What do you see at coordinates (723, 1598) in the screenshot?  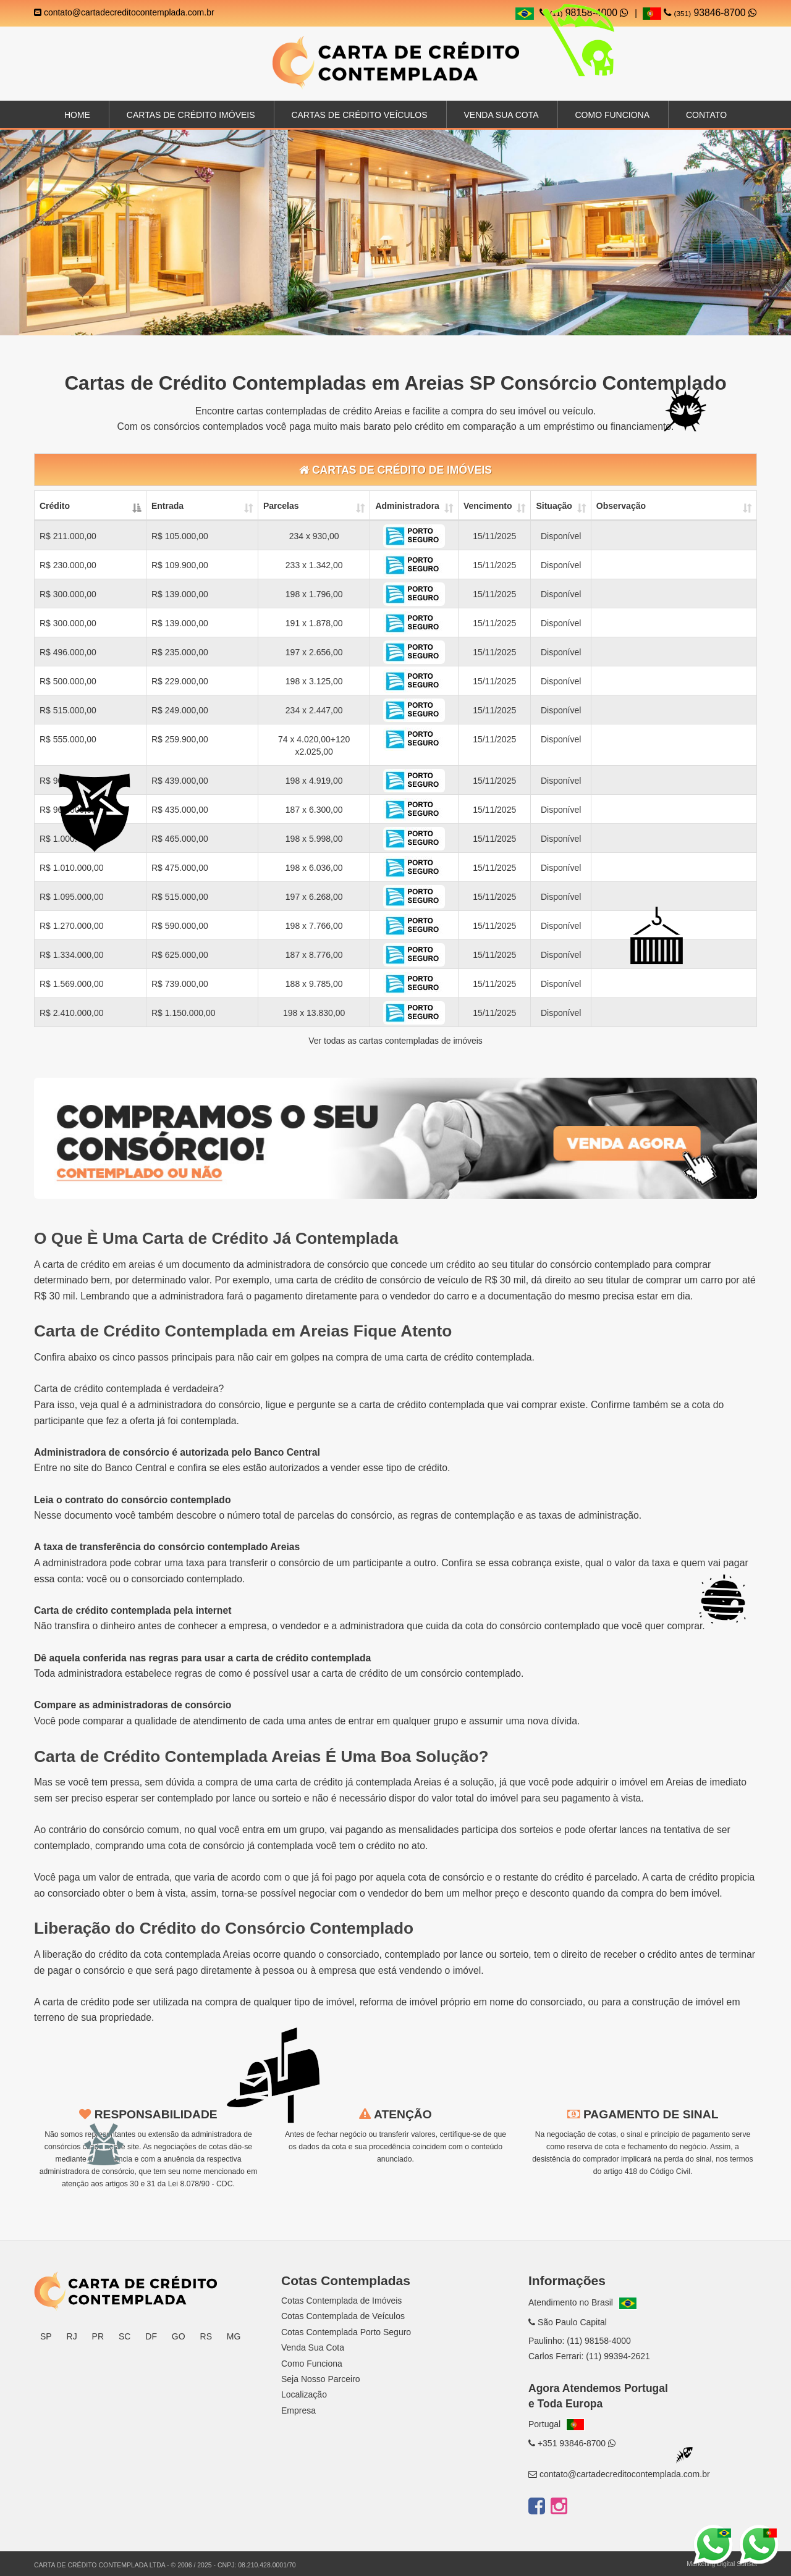 I see `view beehive or apiary location` at bounding box center [723, 1598].